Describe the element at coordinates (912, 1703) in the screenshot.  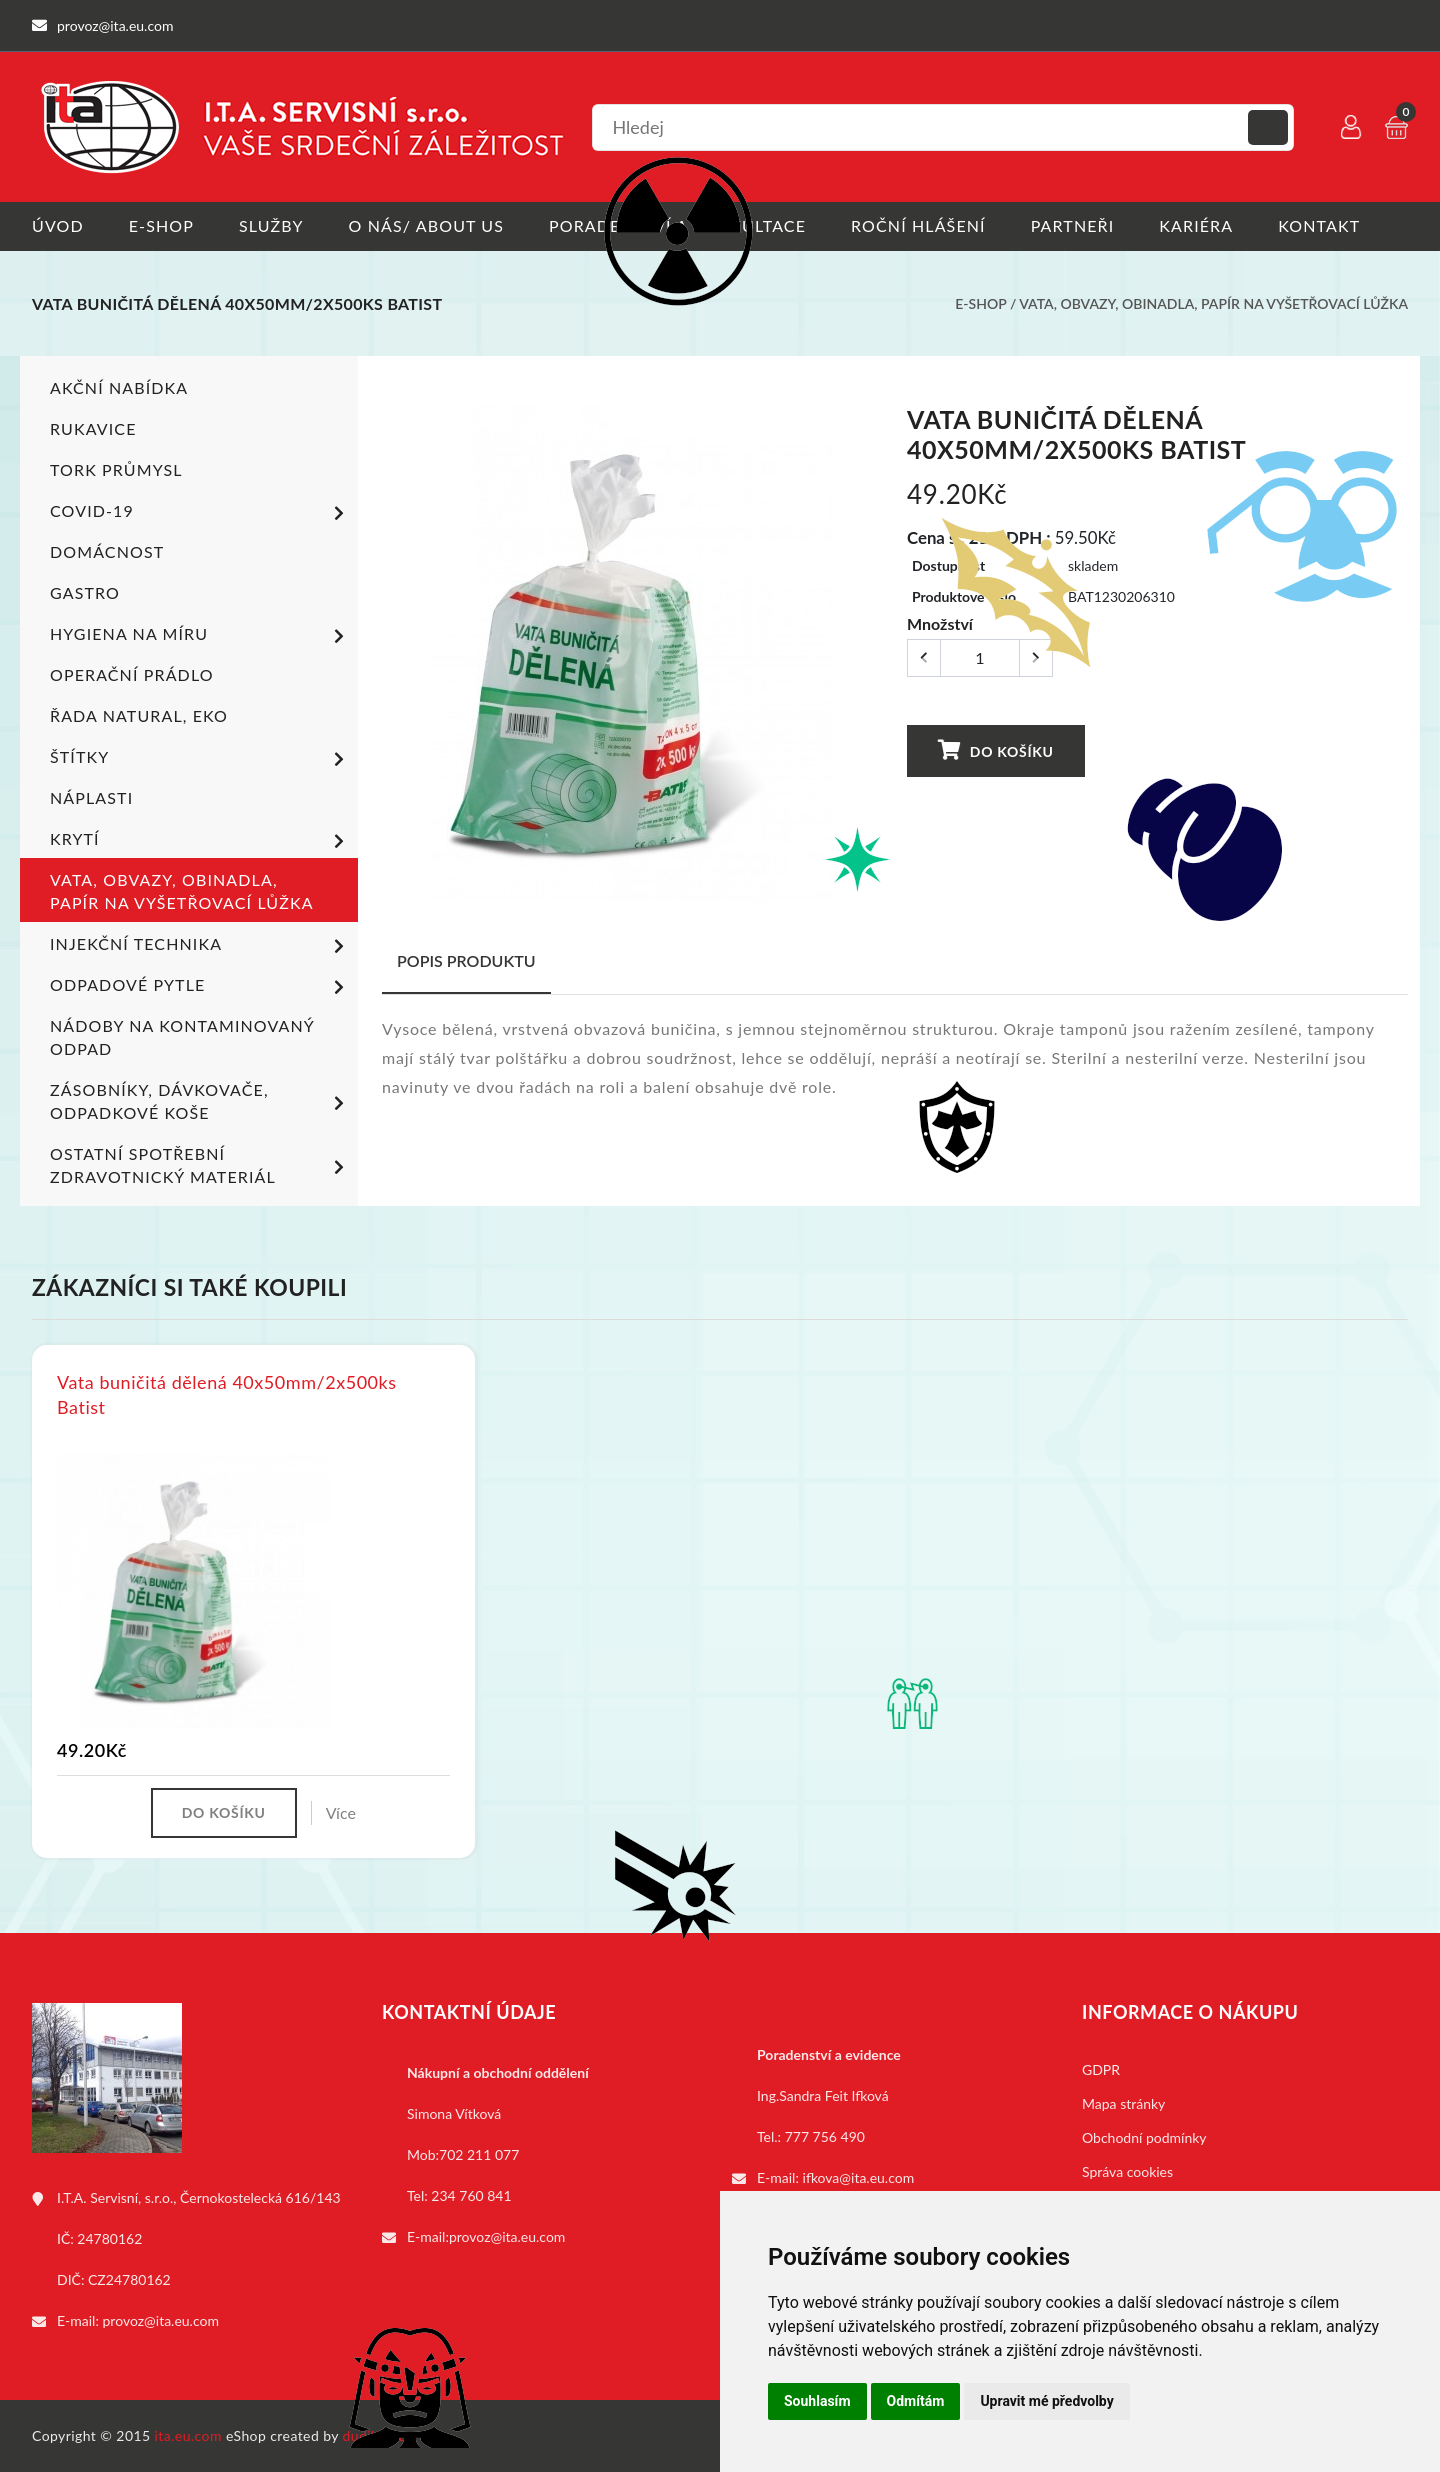
I see `indicates mind-link or telepathic communication feature` at that location.